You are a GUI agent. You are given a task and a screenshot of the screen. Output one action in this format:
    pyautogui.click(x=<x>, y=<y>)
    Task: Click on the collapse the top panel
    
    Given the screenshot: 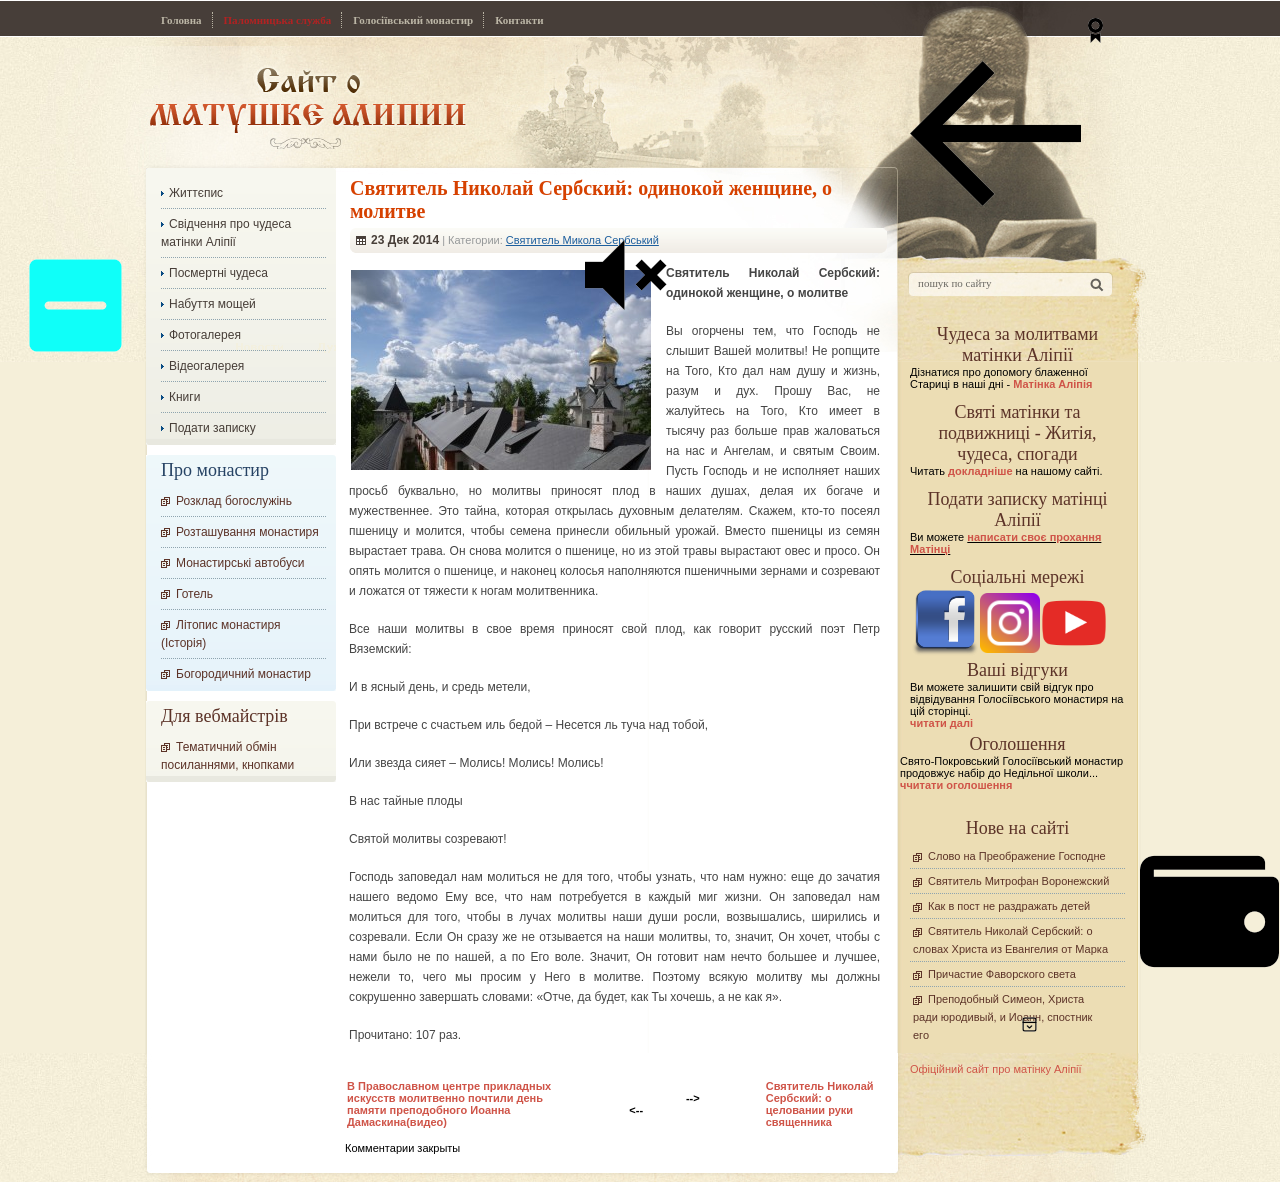 What is the action you would take?
    pyautogui.click(x=1029, y=1024)
    